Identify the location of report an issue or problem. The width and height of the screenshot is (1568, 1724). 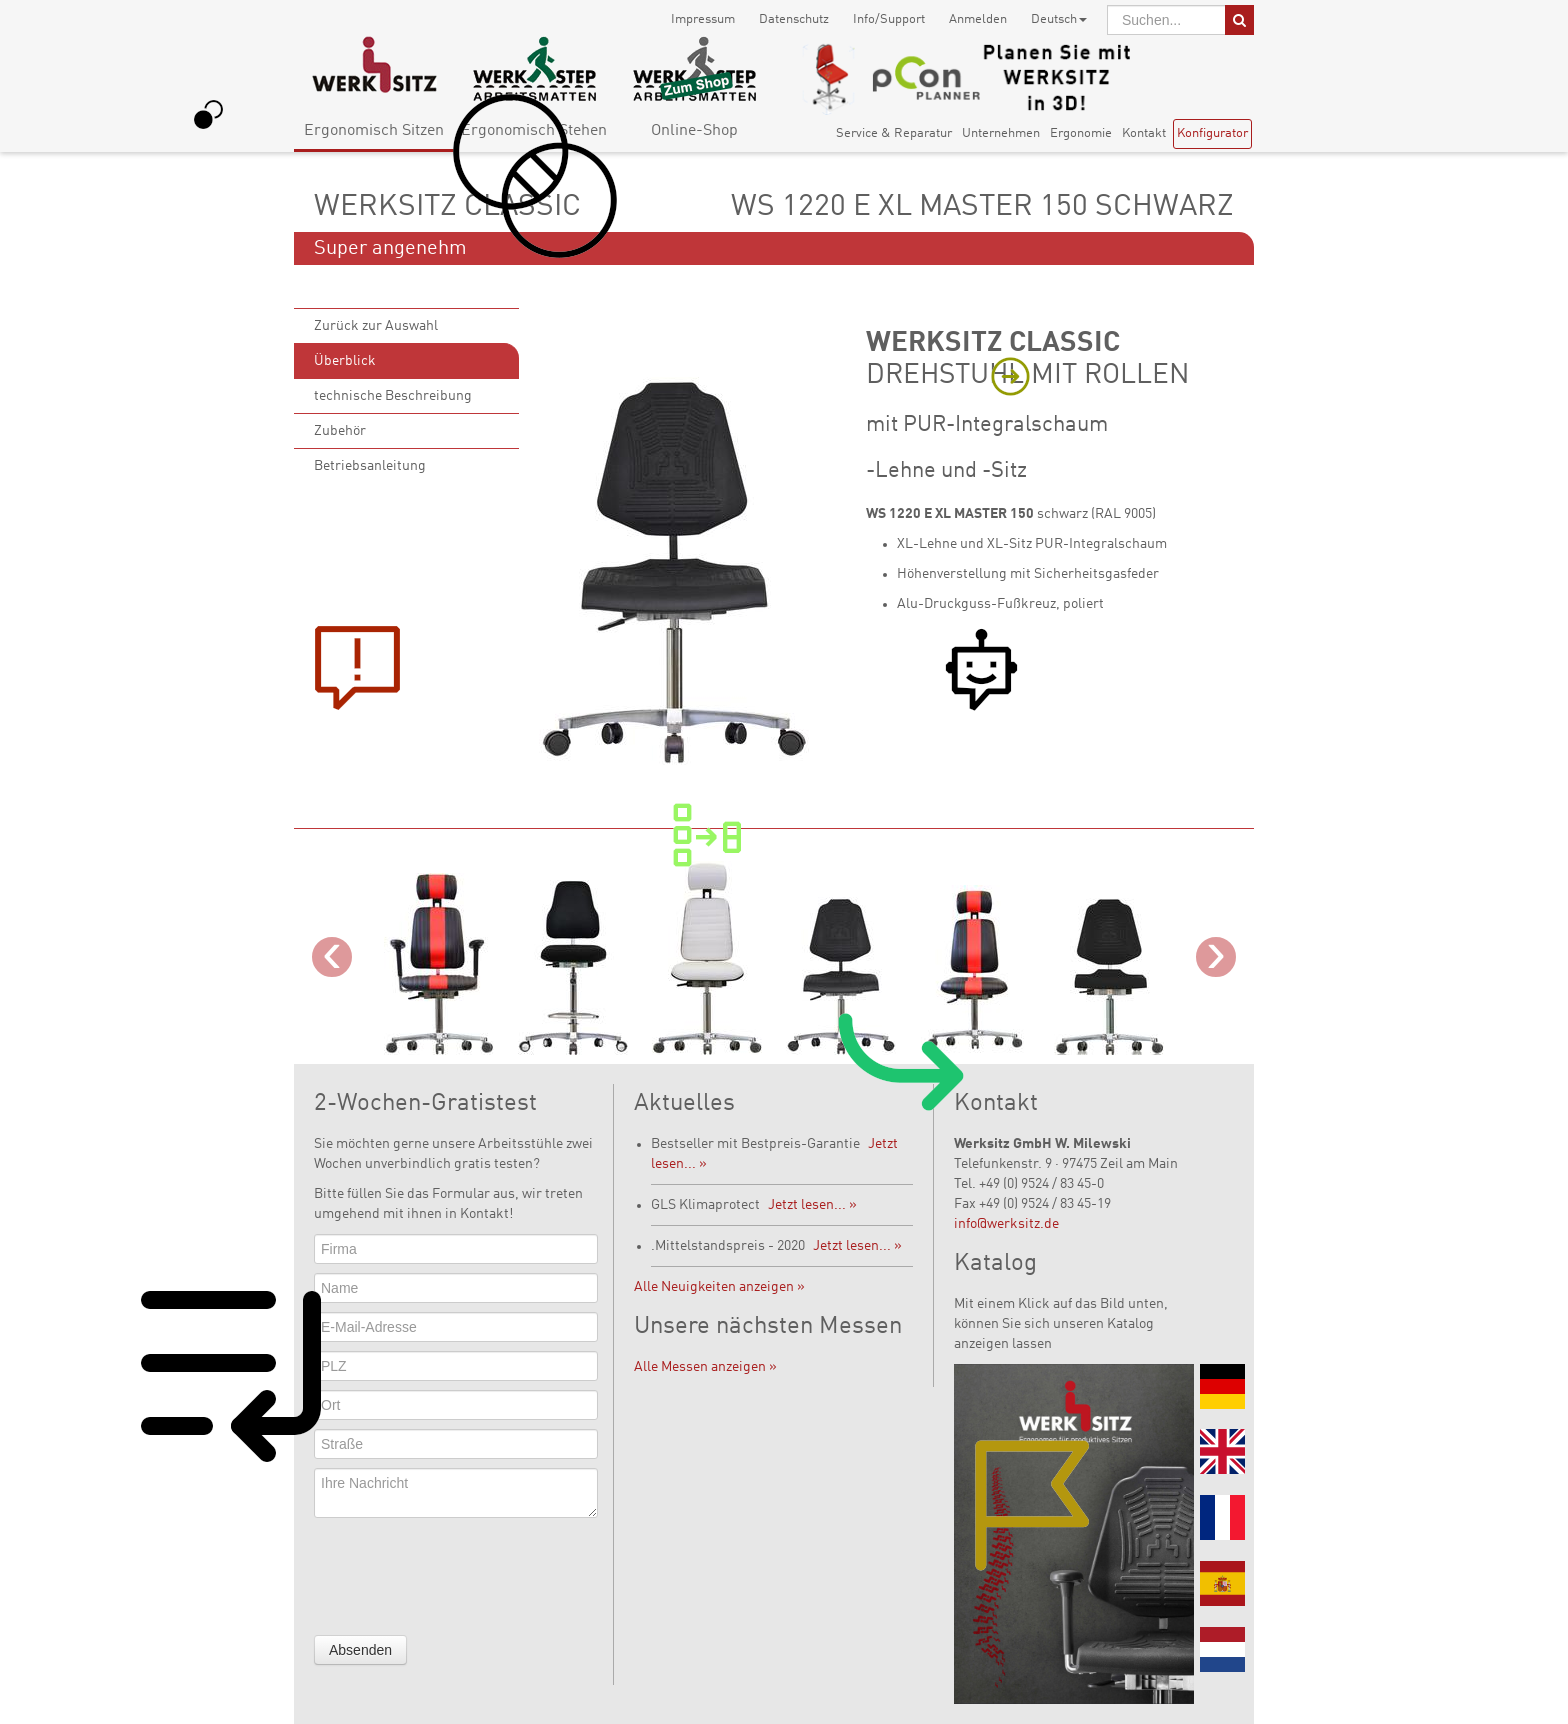
(357, 668).